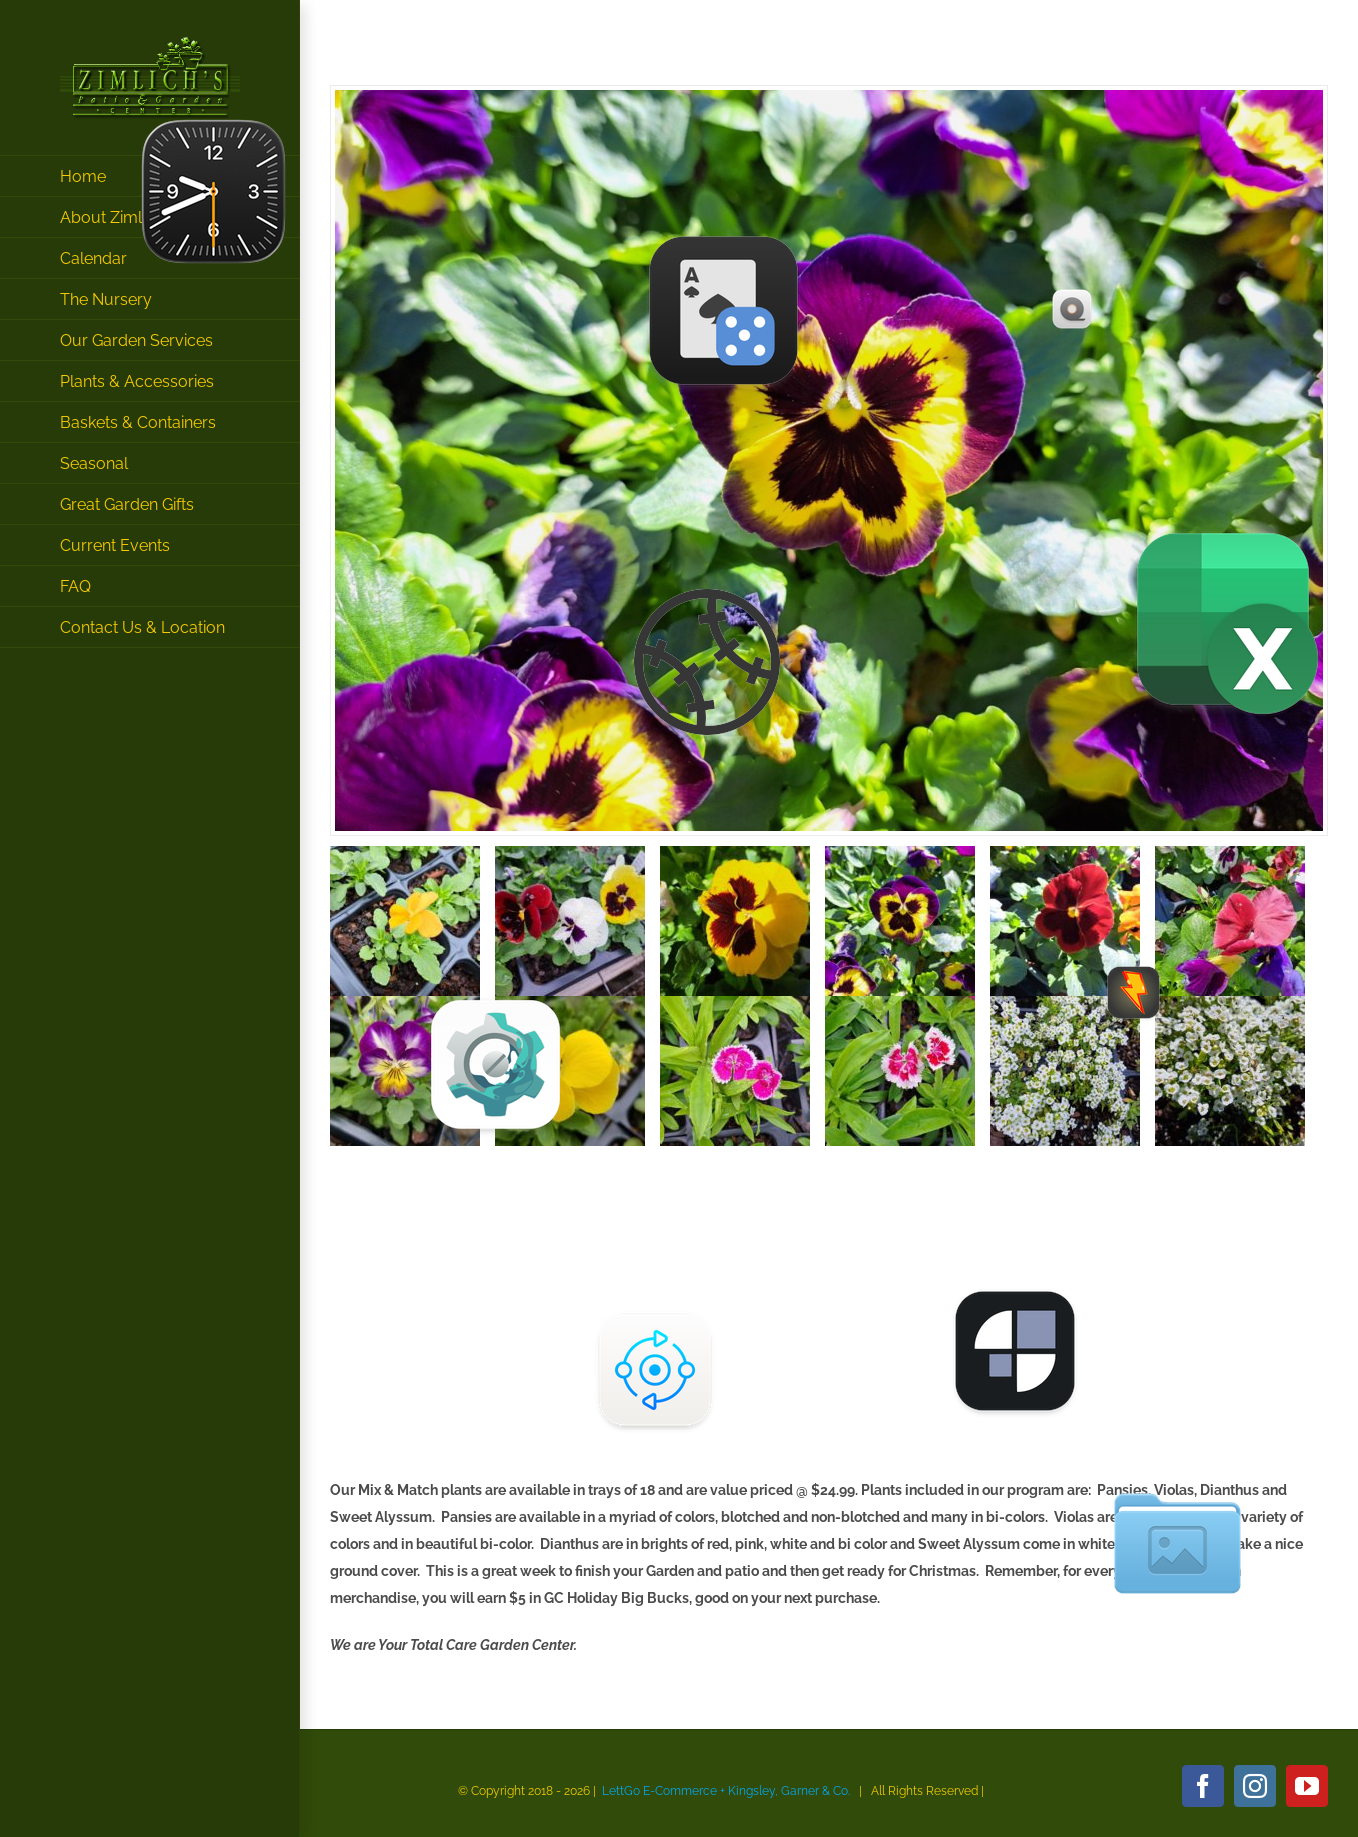 The image size is (1358, 1837). Describe the element at coordinates (655, 1370) in the screenshot. I see `open coolero cooling system control app` at that location.